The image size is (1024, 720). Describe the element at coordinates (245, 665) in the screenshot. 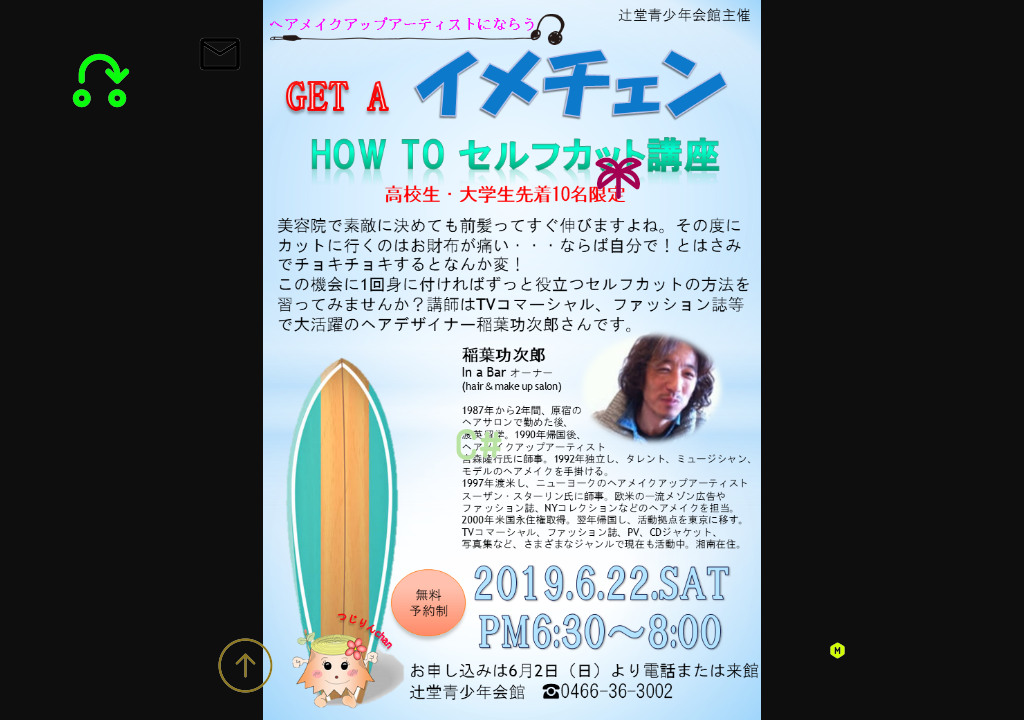

I see `upload a file or content` at that location.